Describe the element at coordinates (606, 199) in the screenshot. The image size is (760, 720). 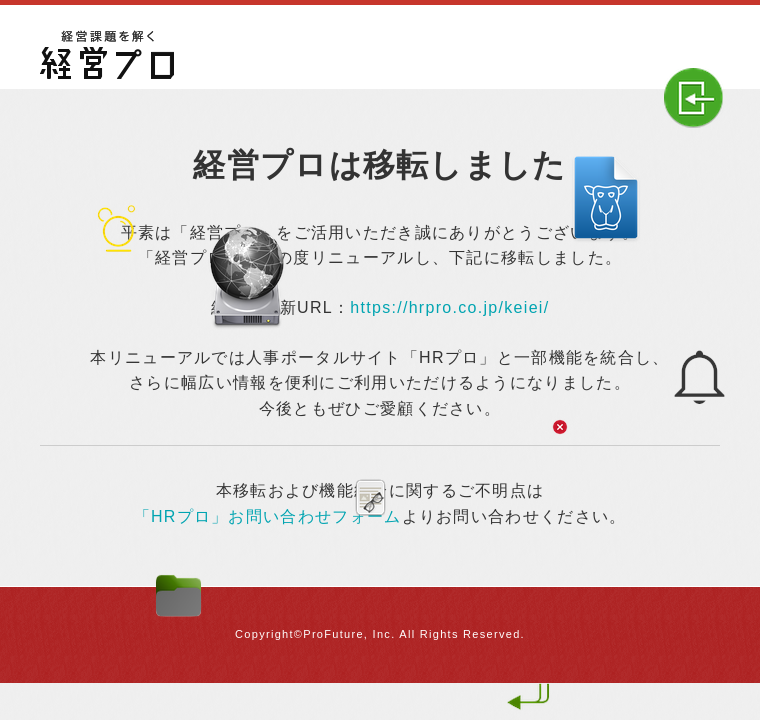
I see `a perl script or programming file` at that location.